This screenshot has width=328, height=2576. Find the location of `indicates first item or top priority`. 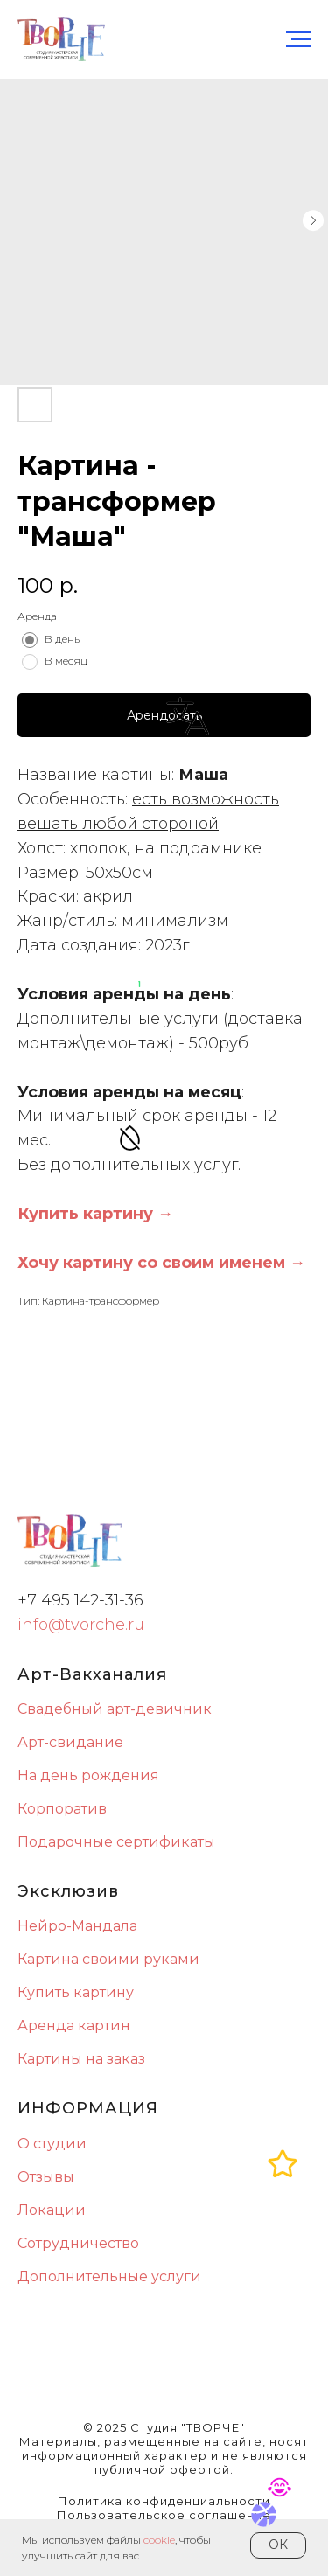

indicates first item or top priority is located at coordinates (139, 984).